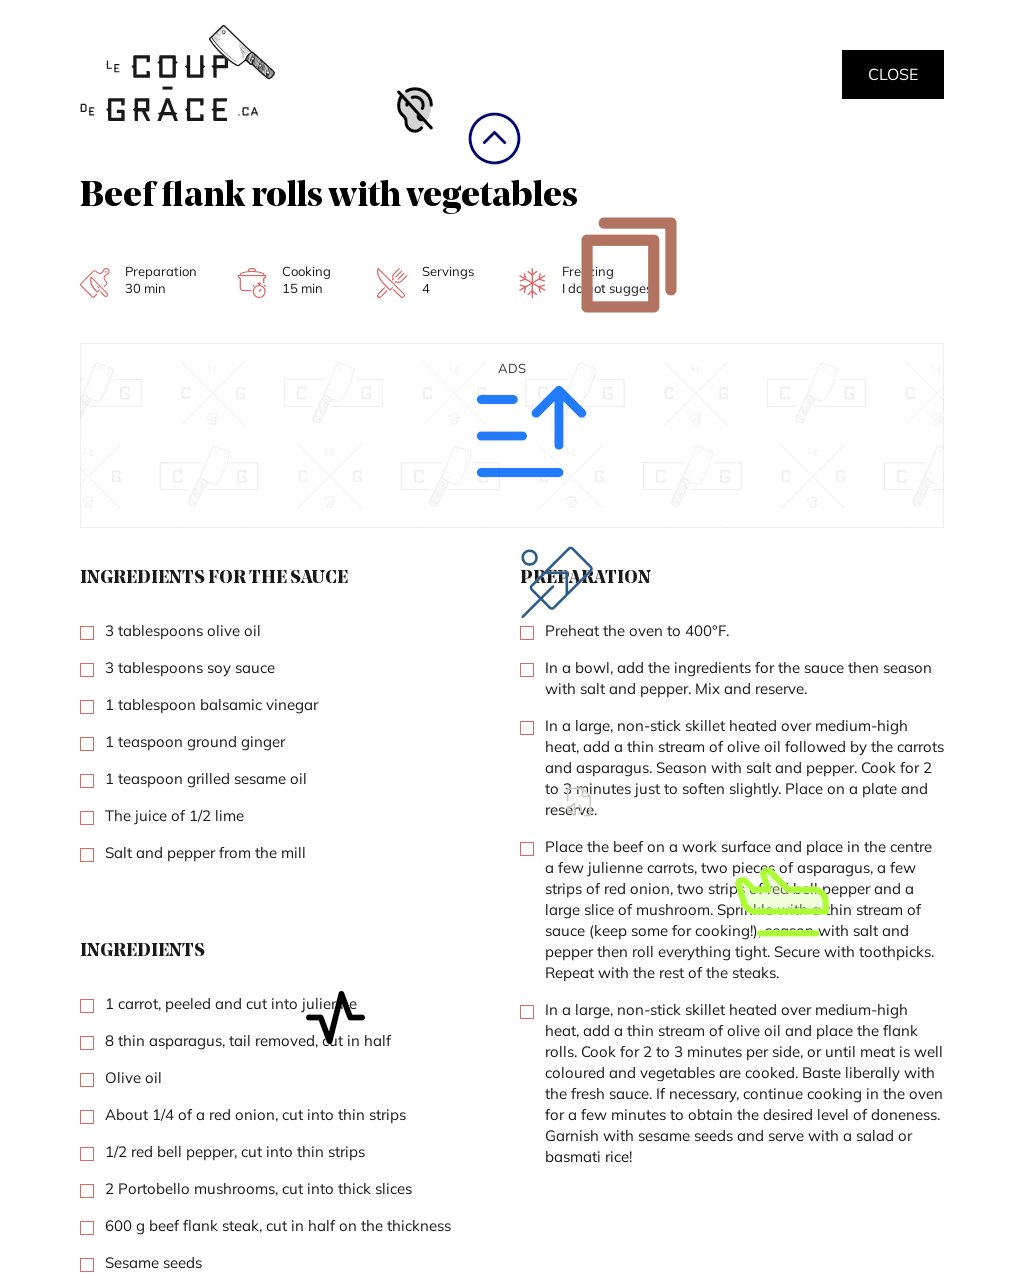 This screenshot has width=1024, height=1273. I want to click on mute audio or disable sound, so click(415, 110).